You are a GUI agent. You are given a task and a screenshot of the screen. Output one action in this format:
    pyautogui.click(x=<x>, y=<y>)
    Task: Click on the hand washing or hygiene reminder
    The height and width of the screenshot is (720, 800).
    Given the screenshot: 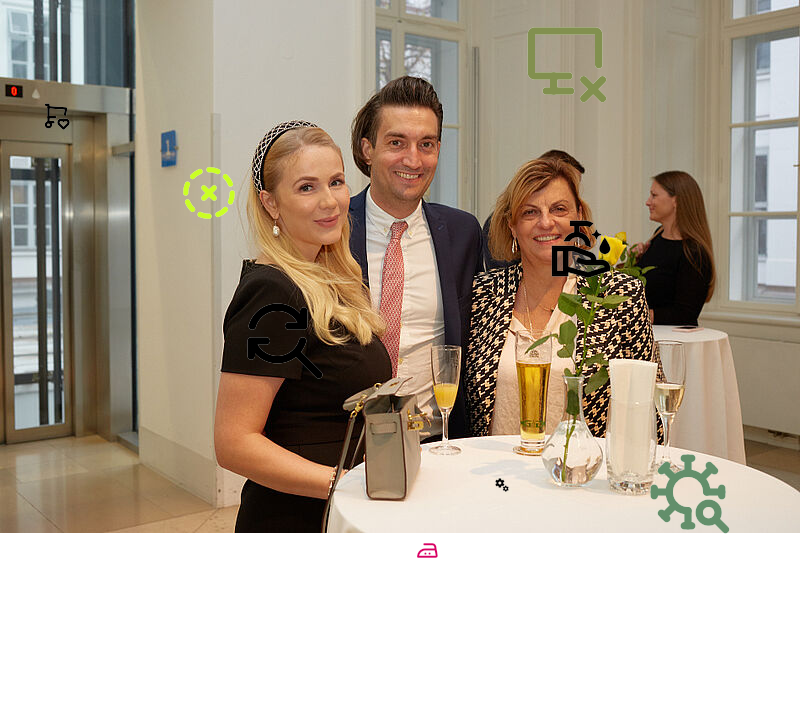 What is the action you would take?
    pyautogui.click(x=582, y=248)
    